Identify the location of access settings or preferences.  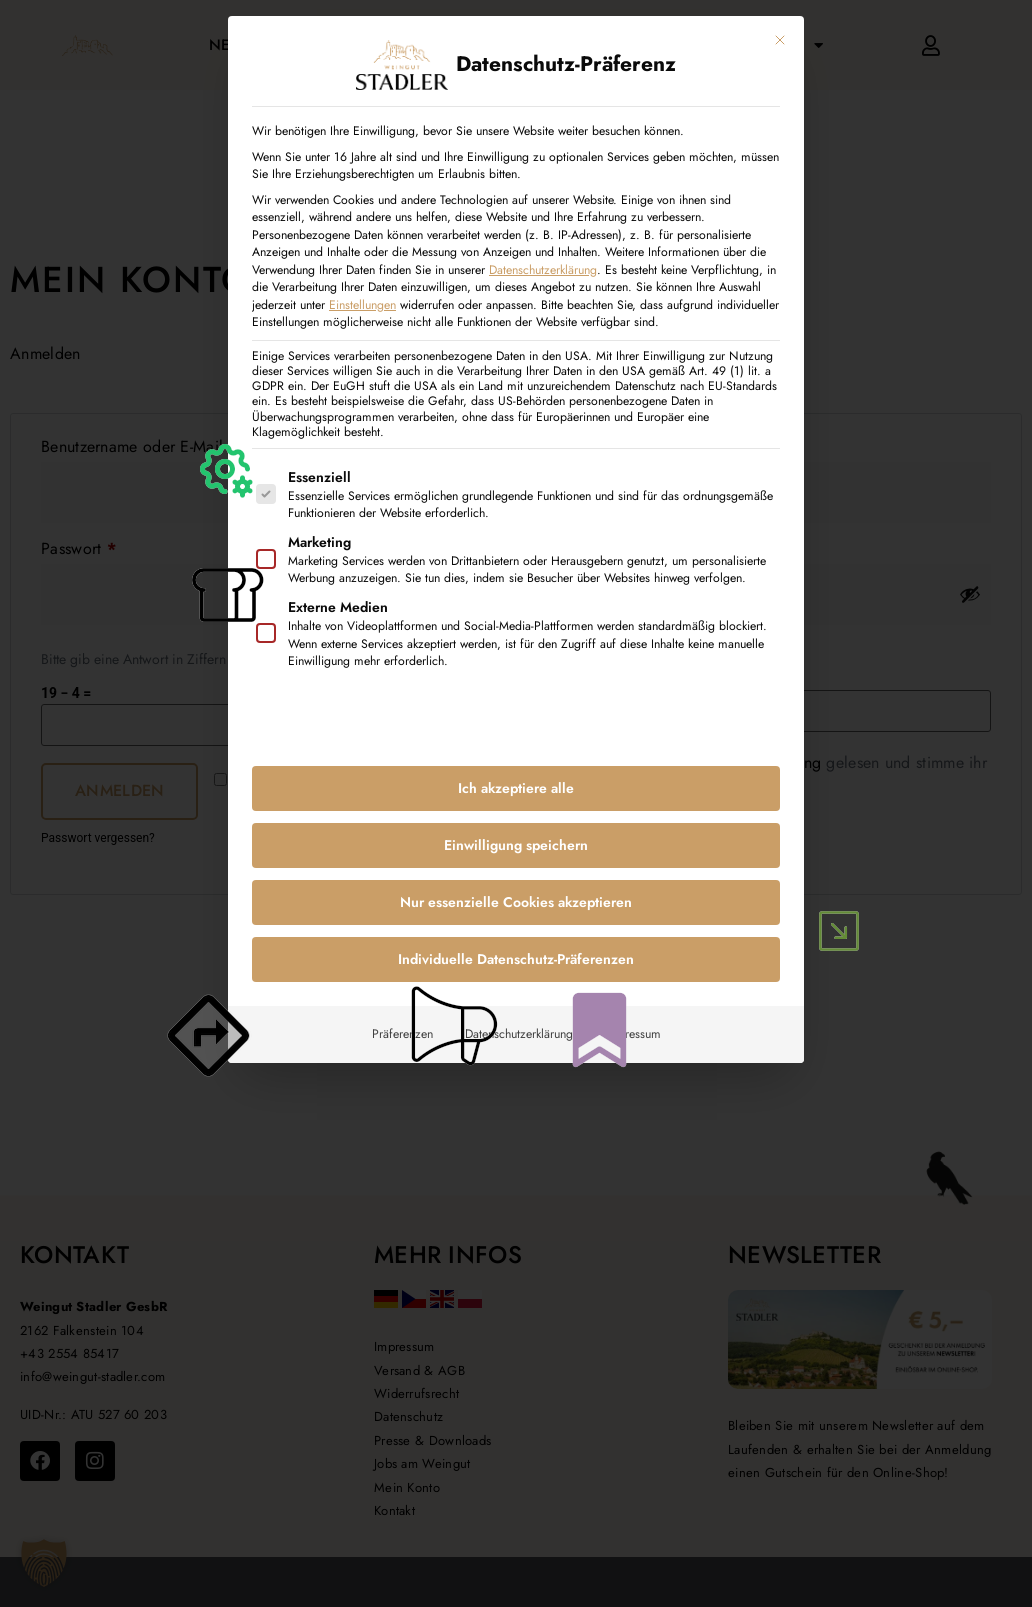
(225, 469).